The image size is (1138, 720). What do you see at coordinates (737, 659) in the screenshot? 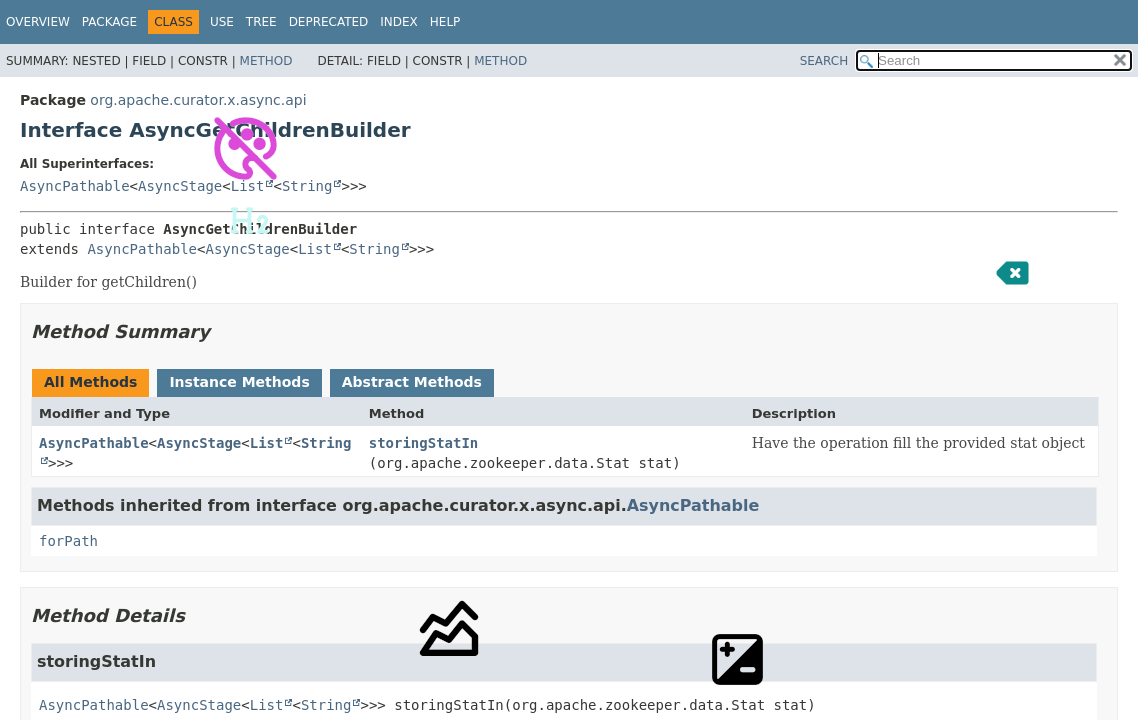
I see `adjust photo exposure settings` at bounding box center [737, 659].